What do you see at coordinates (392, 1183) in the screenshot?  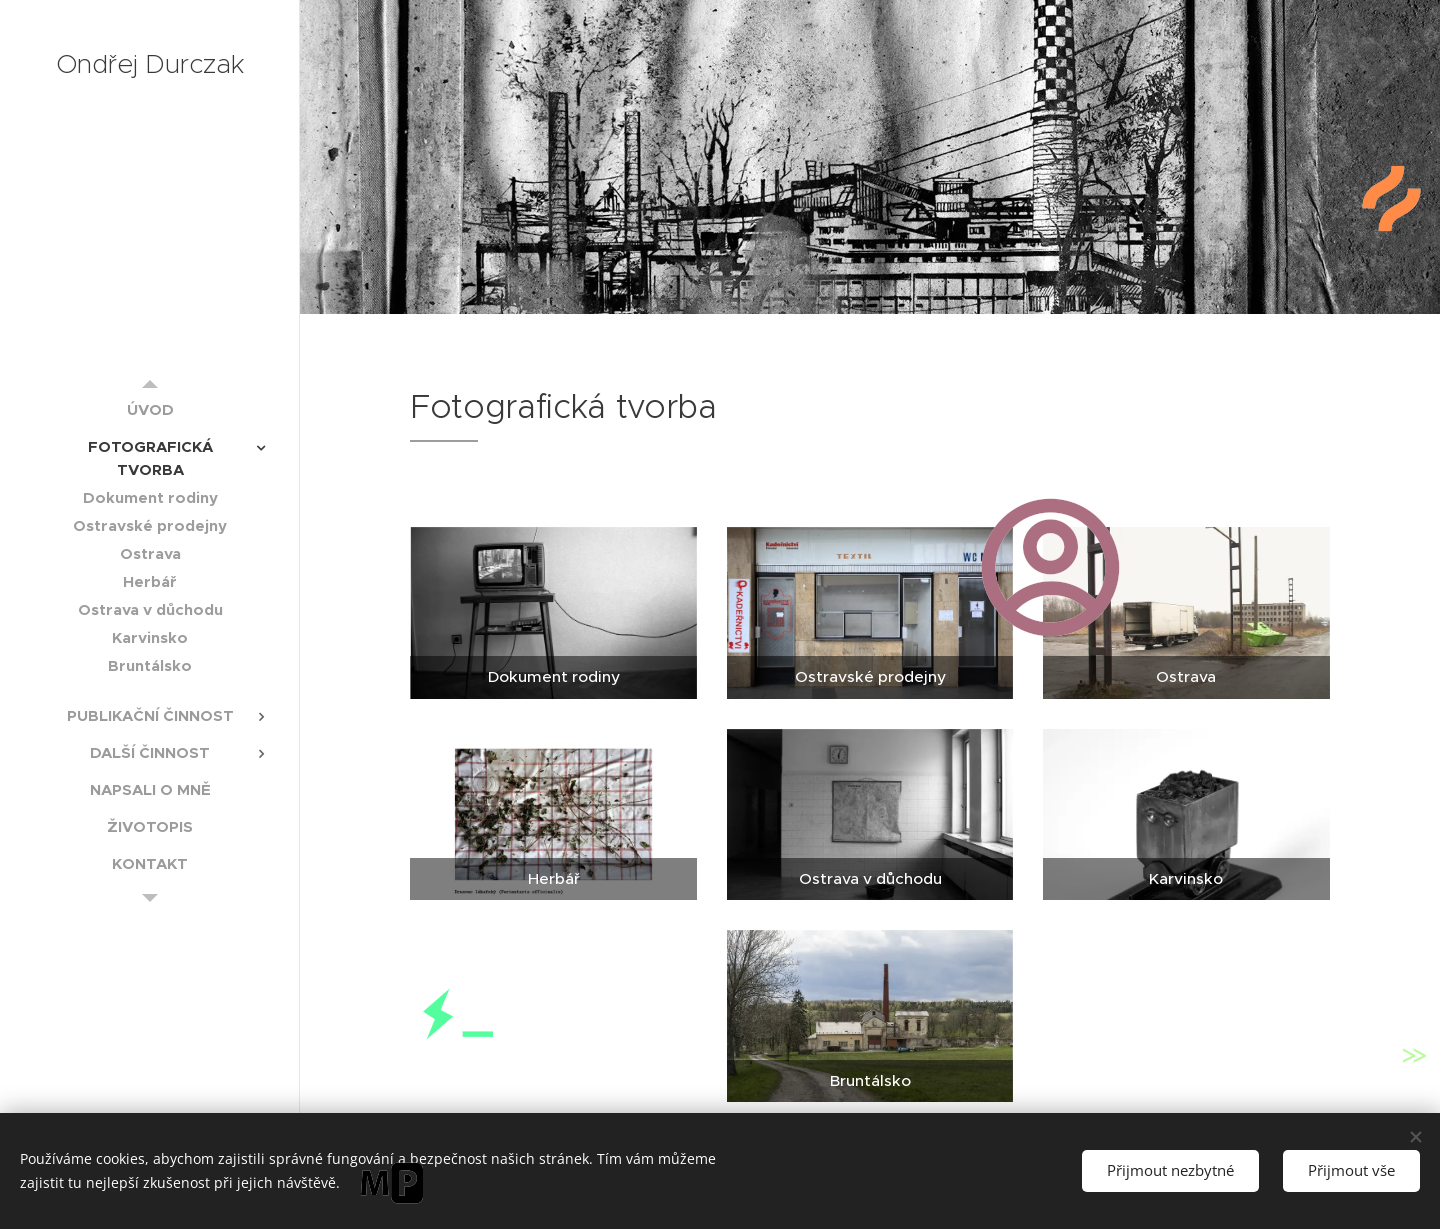 I see `macports package manager logo` at bounding box center [392, 1183].